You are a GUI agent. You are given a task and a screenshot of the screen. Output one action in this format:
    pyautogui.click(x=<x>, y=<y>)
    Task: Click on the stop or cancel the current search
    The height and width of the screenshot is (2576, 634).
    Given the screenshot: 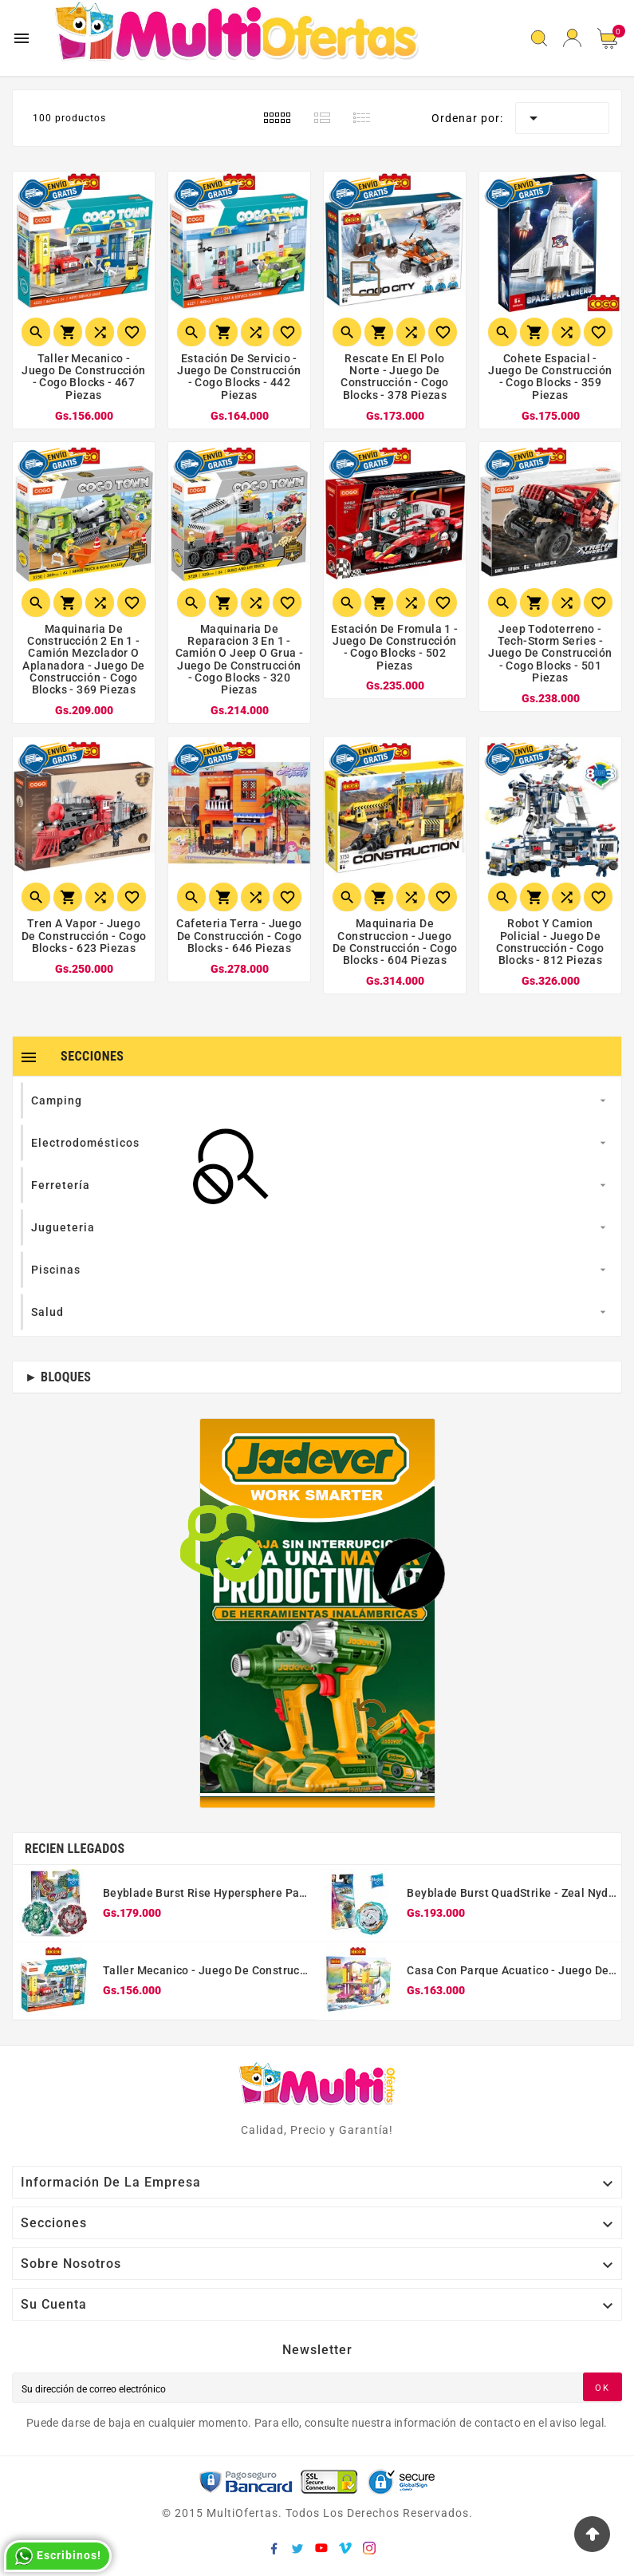 What is the action you would take?
    pyautogui.click(x=233, y=1164)
    